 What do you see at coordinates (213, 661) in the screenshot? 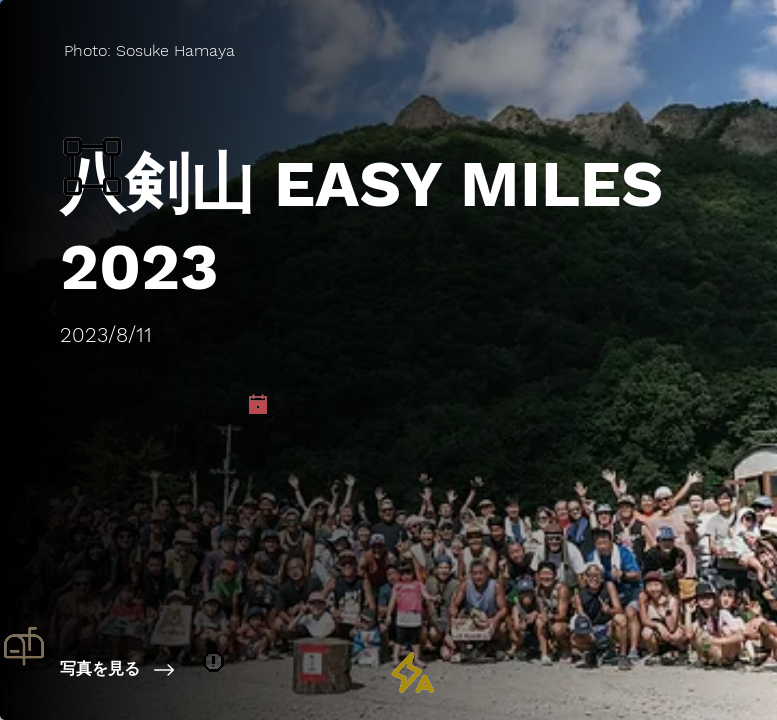
I see `report inappropriate content or behavior` at bounding box center [213, 661].